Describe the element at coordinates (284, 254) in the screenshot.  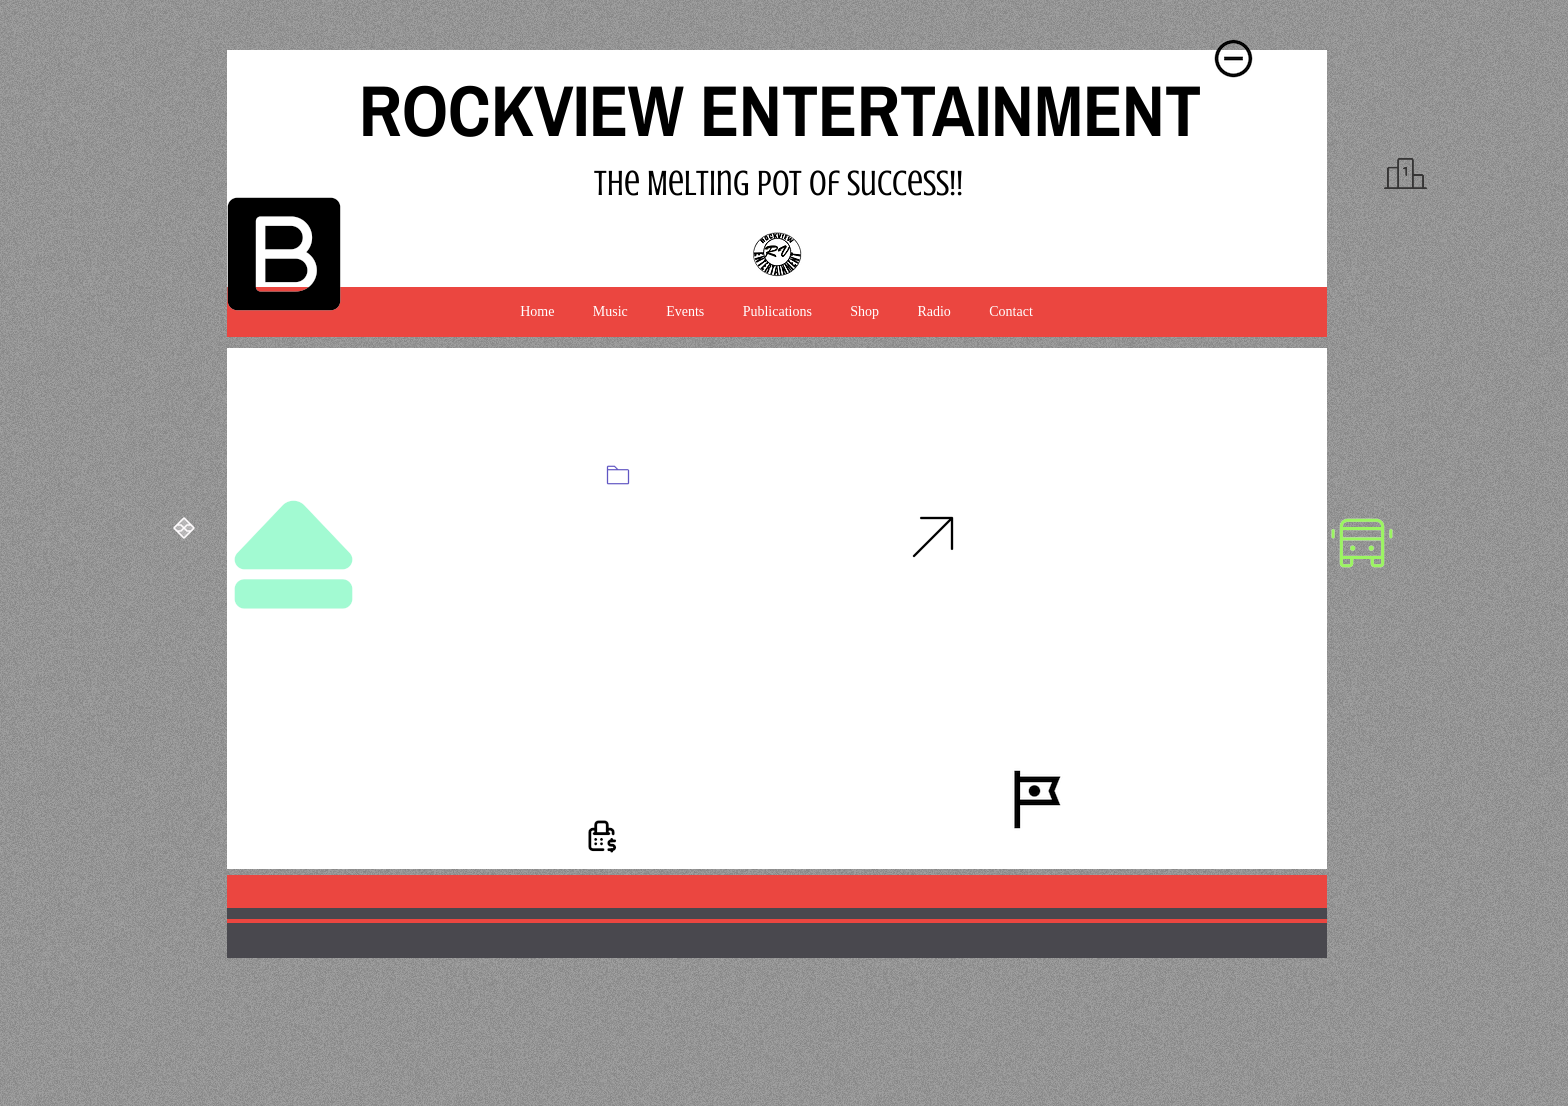
I see `apply bold formatting to selected text` at that location.